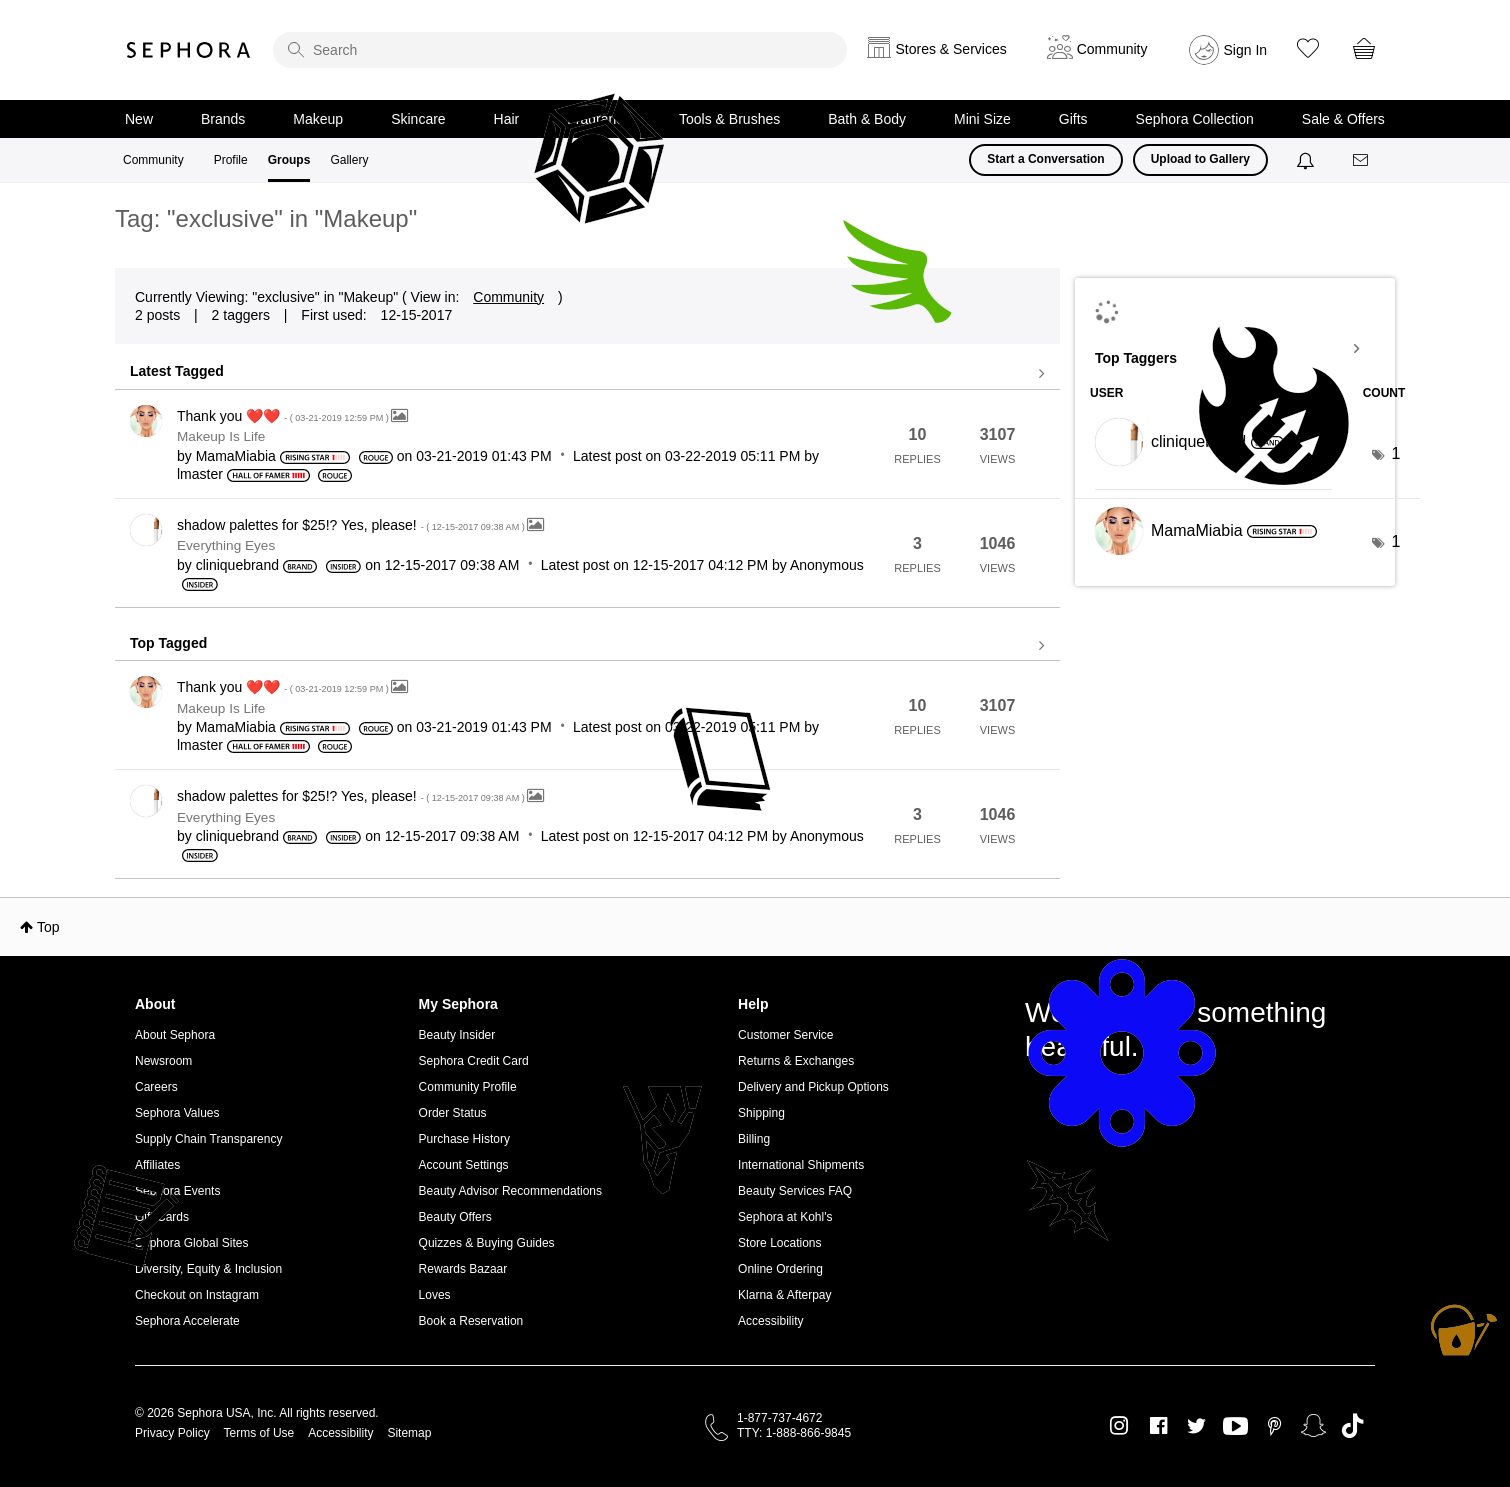  Describe the element at coordinates (720, 759) in the screenshot. I see `access your library or reading list` at that location.